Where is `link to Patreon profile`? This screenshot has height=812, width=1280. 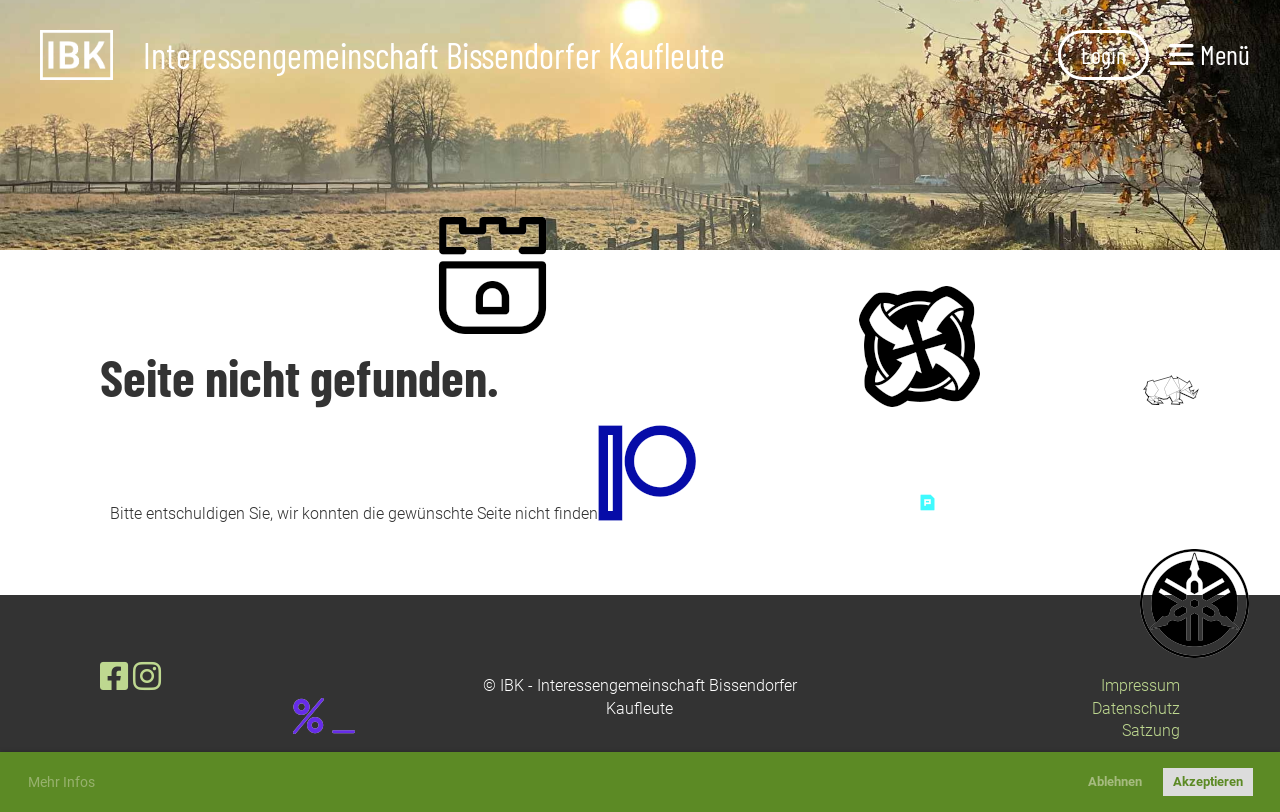 link to Patreon profile is located at coordinates (646, 473).